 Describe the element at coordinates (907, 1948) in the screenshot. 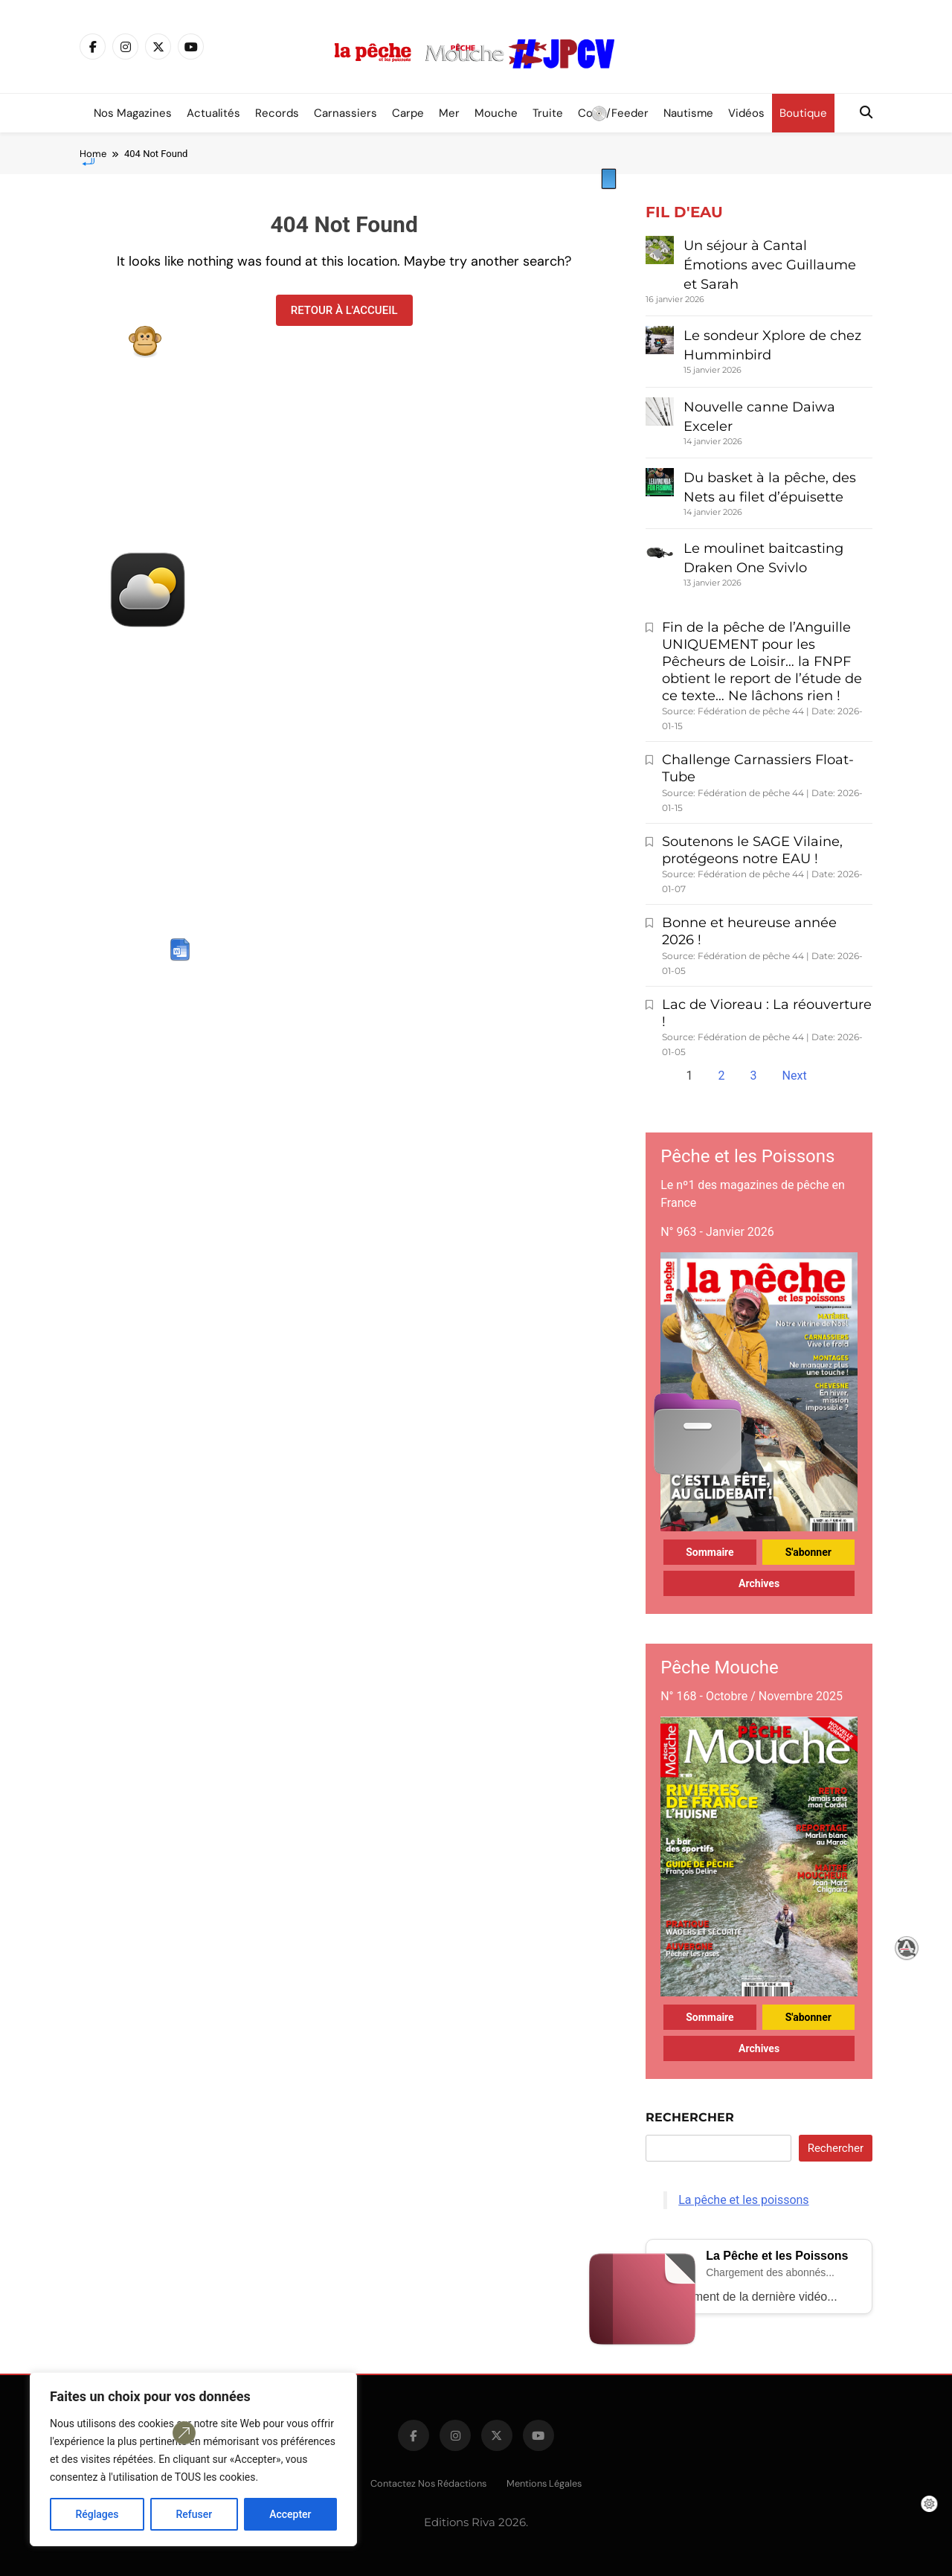

I see `check for available software updates` at that location.